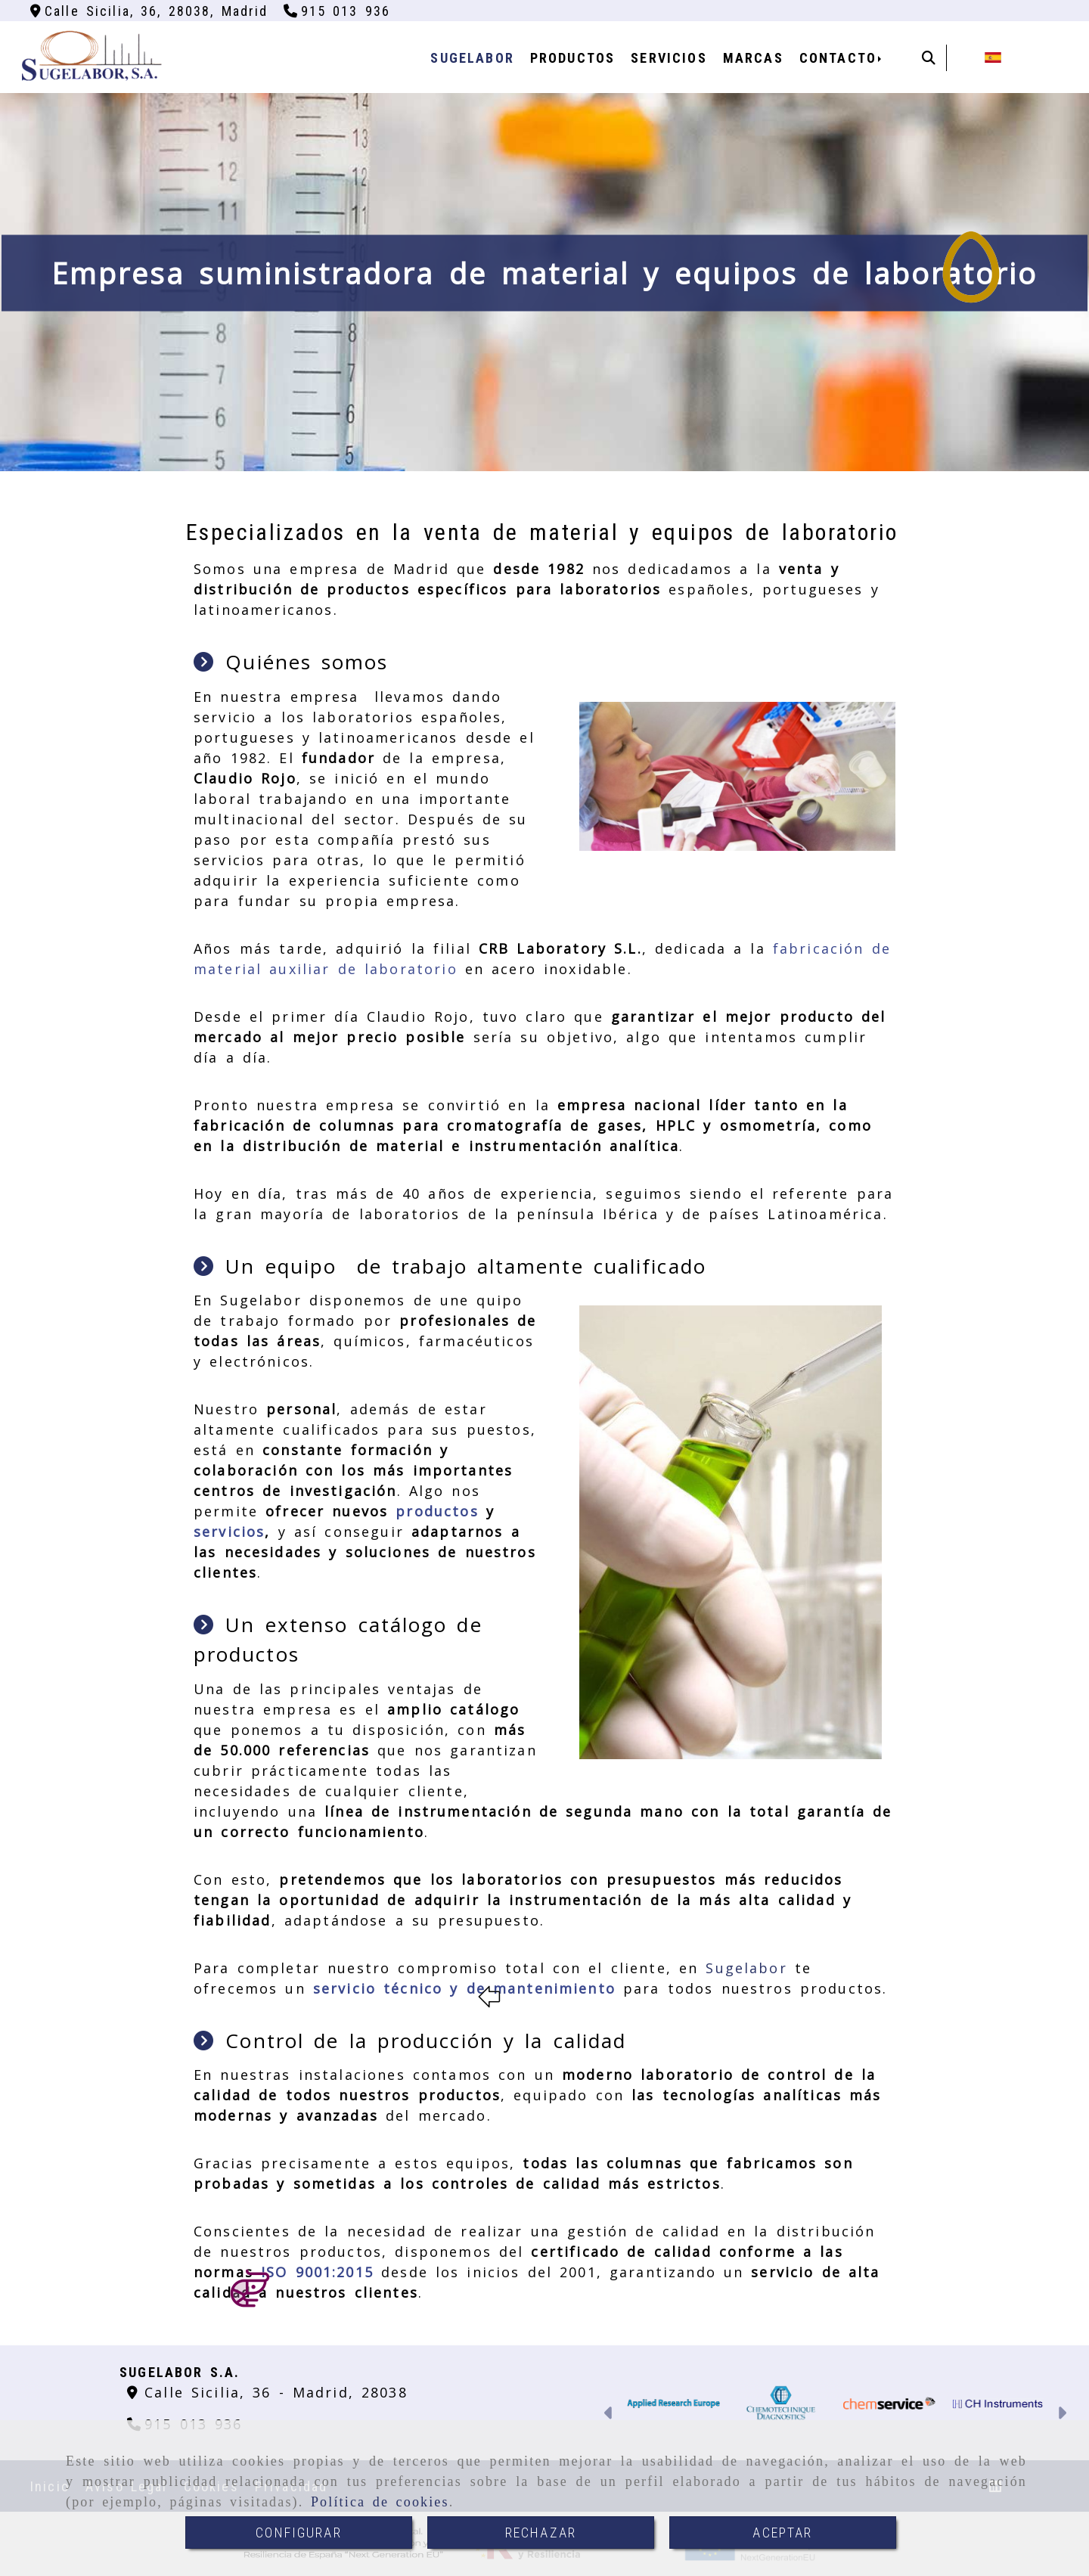 The image size is (1089, 2576). What do you see at coordinates (490, 1997) in the screenshot?
I see `go back to the previous screen` at bounding box center [490, 1997].